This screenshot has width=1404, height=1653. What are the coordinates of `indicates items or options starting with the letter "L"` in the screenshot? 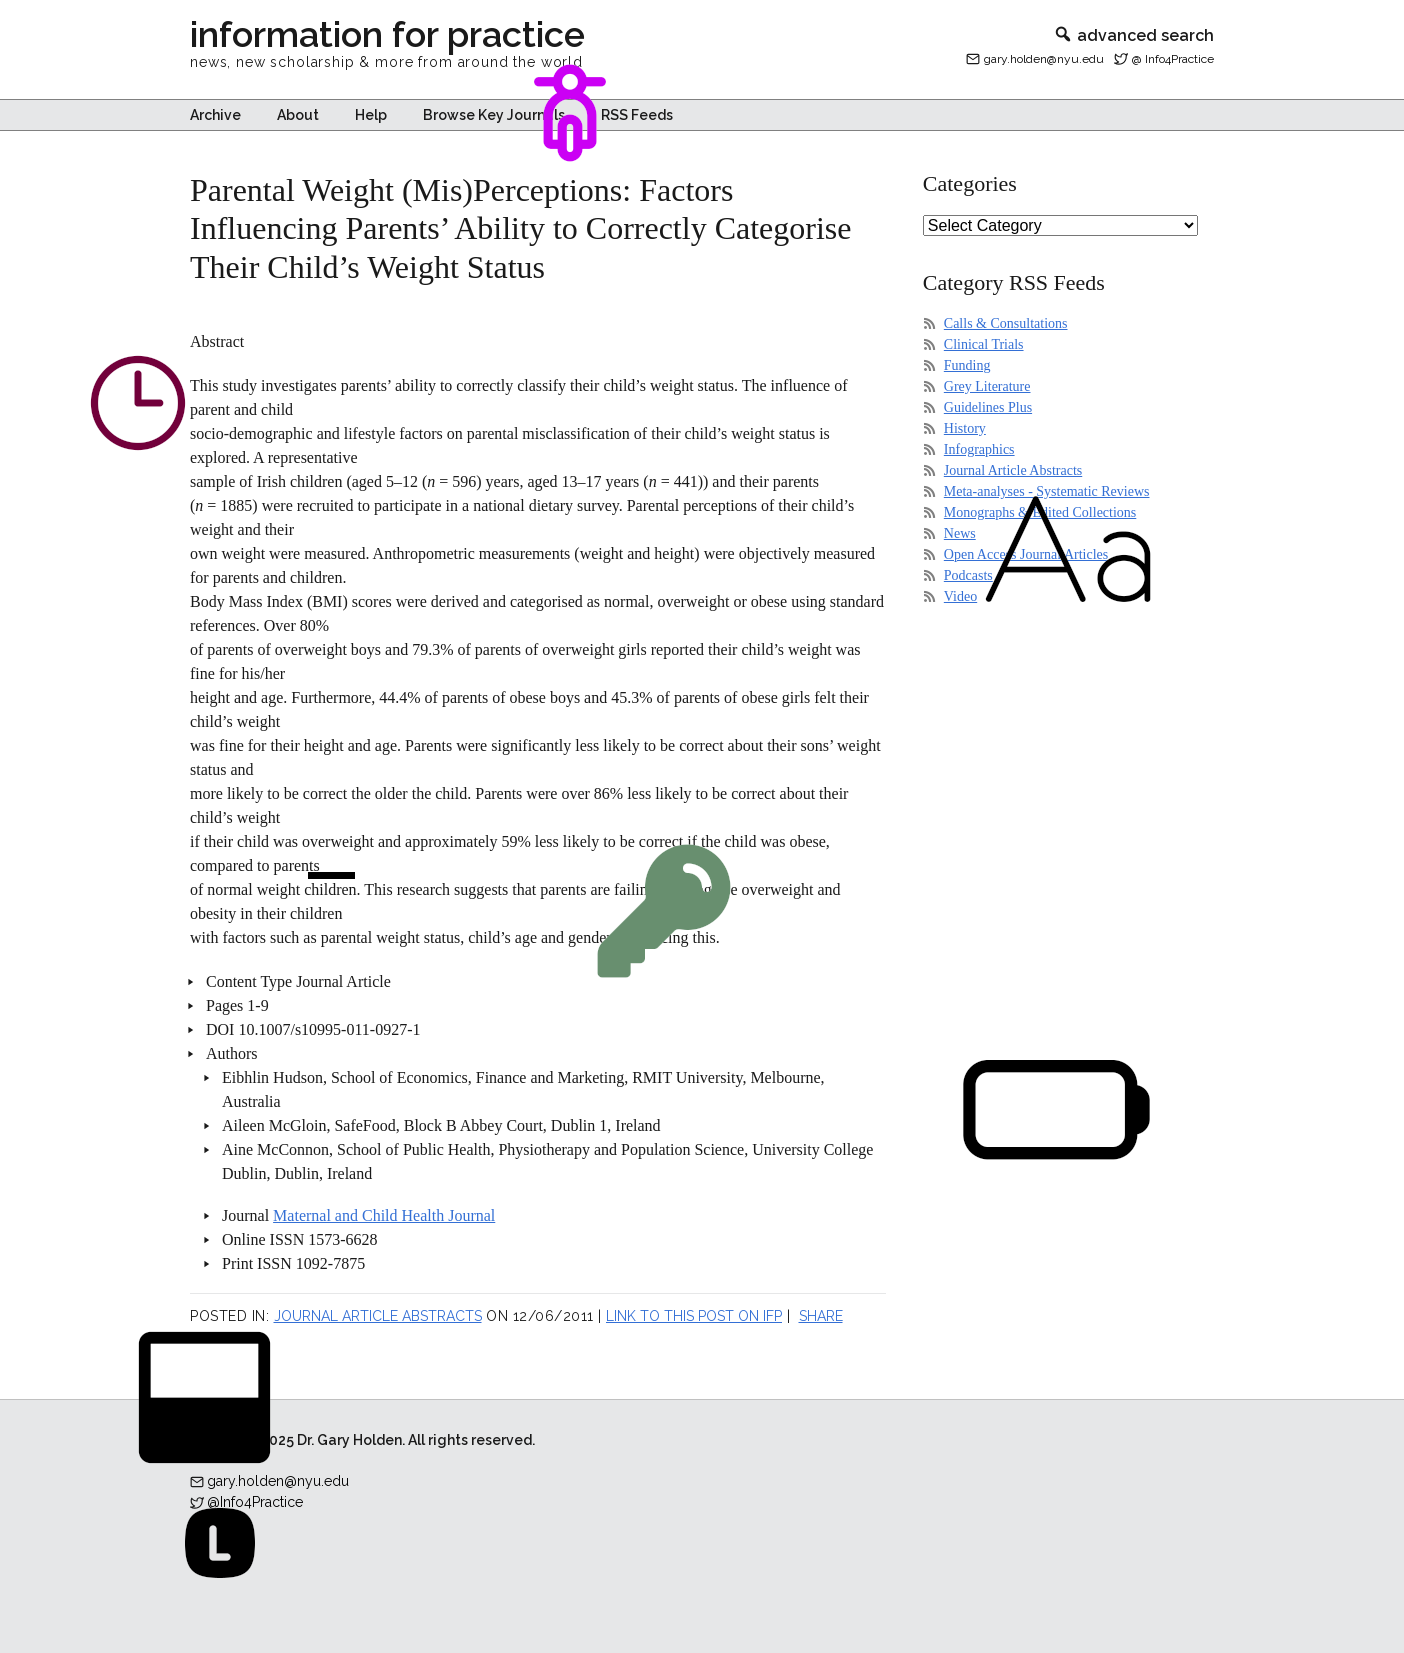 It's located at (220, 1543).